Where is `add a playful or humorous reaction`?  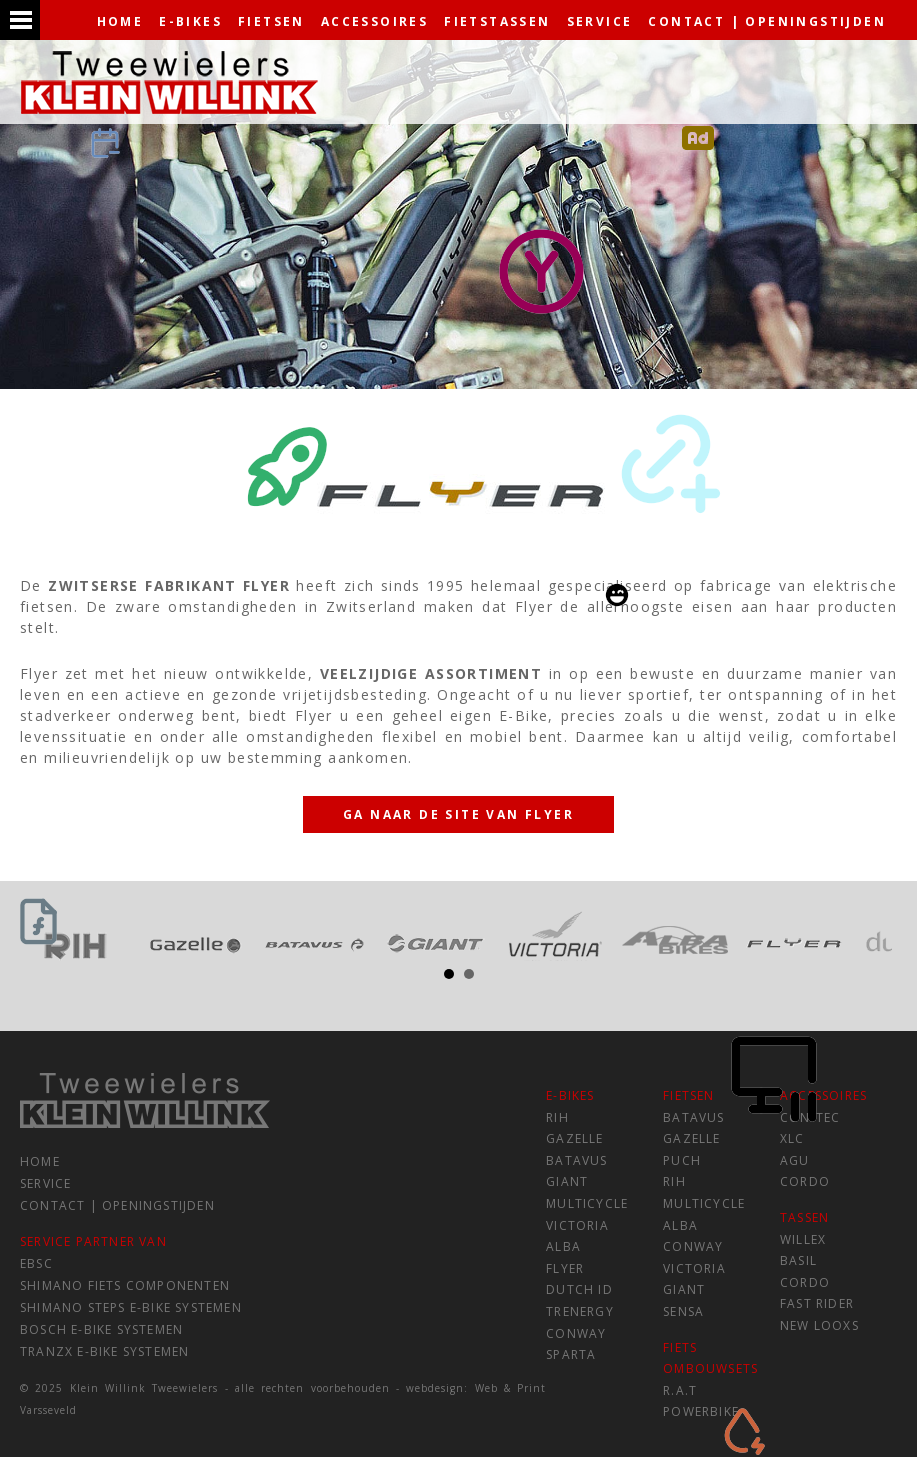 add a playful or humorous reaction is located at coordinates (617, 595).